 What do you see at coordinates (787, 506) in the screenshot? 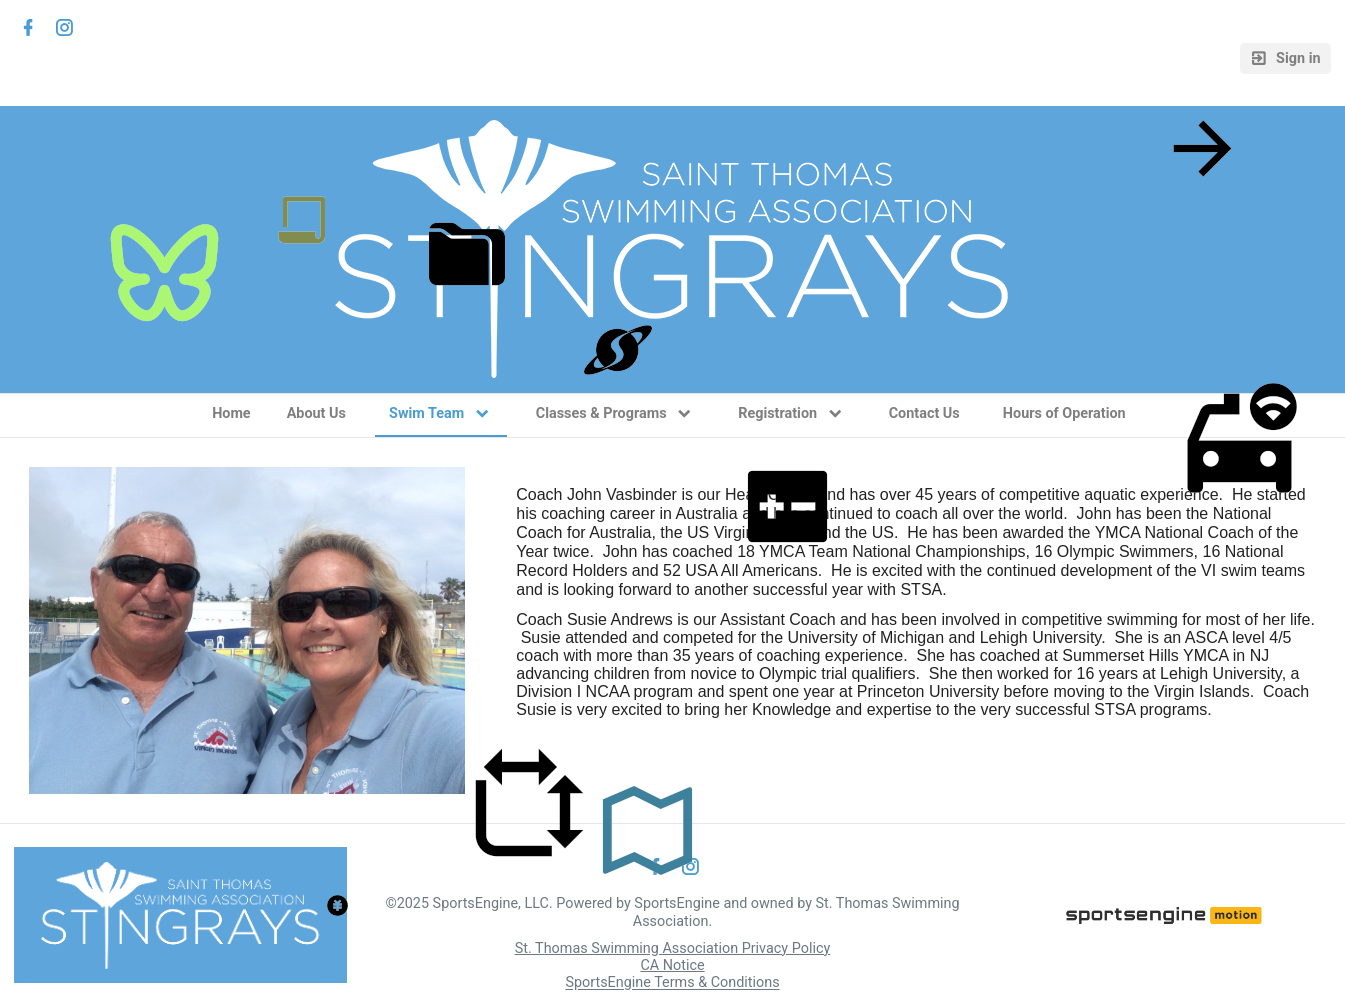
I see `adjust quantity or value up or down` at bounding box center [787, 506].